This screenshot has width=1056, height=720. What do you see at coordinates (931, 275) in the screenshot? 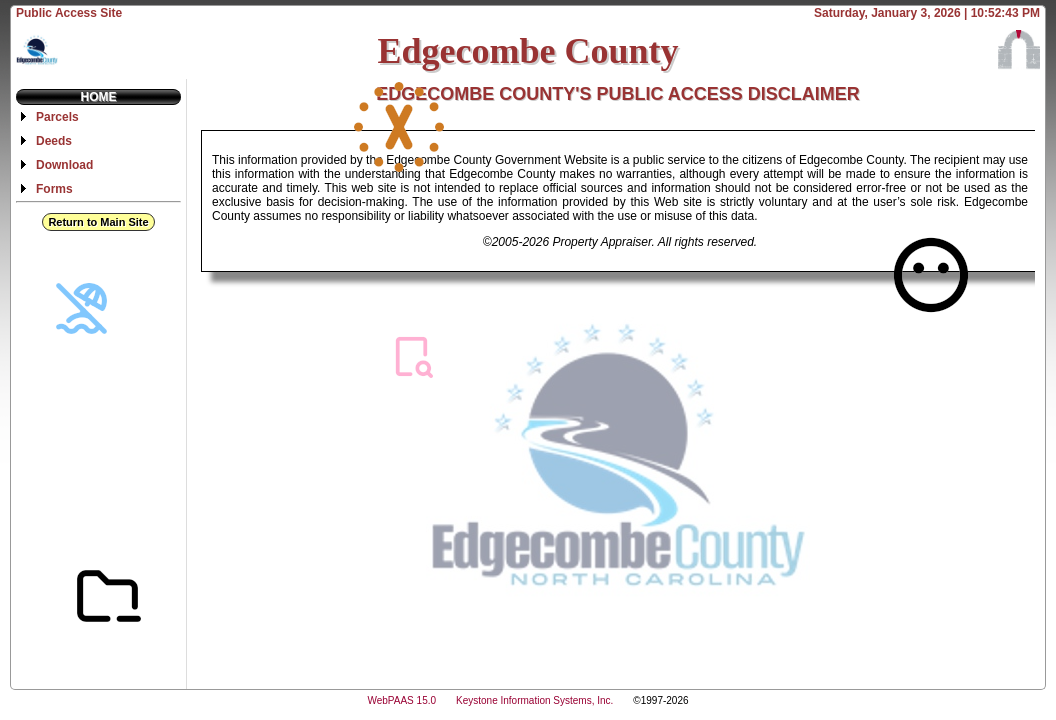
I see `select a neutral or blank reaction` at bounding box center [931, 275].